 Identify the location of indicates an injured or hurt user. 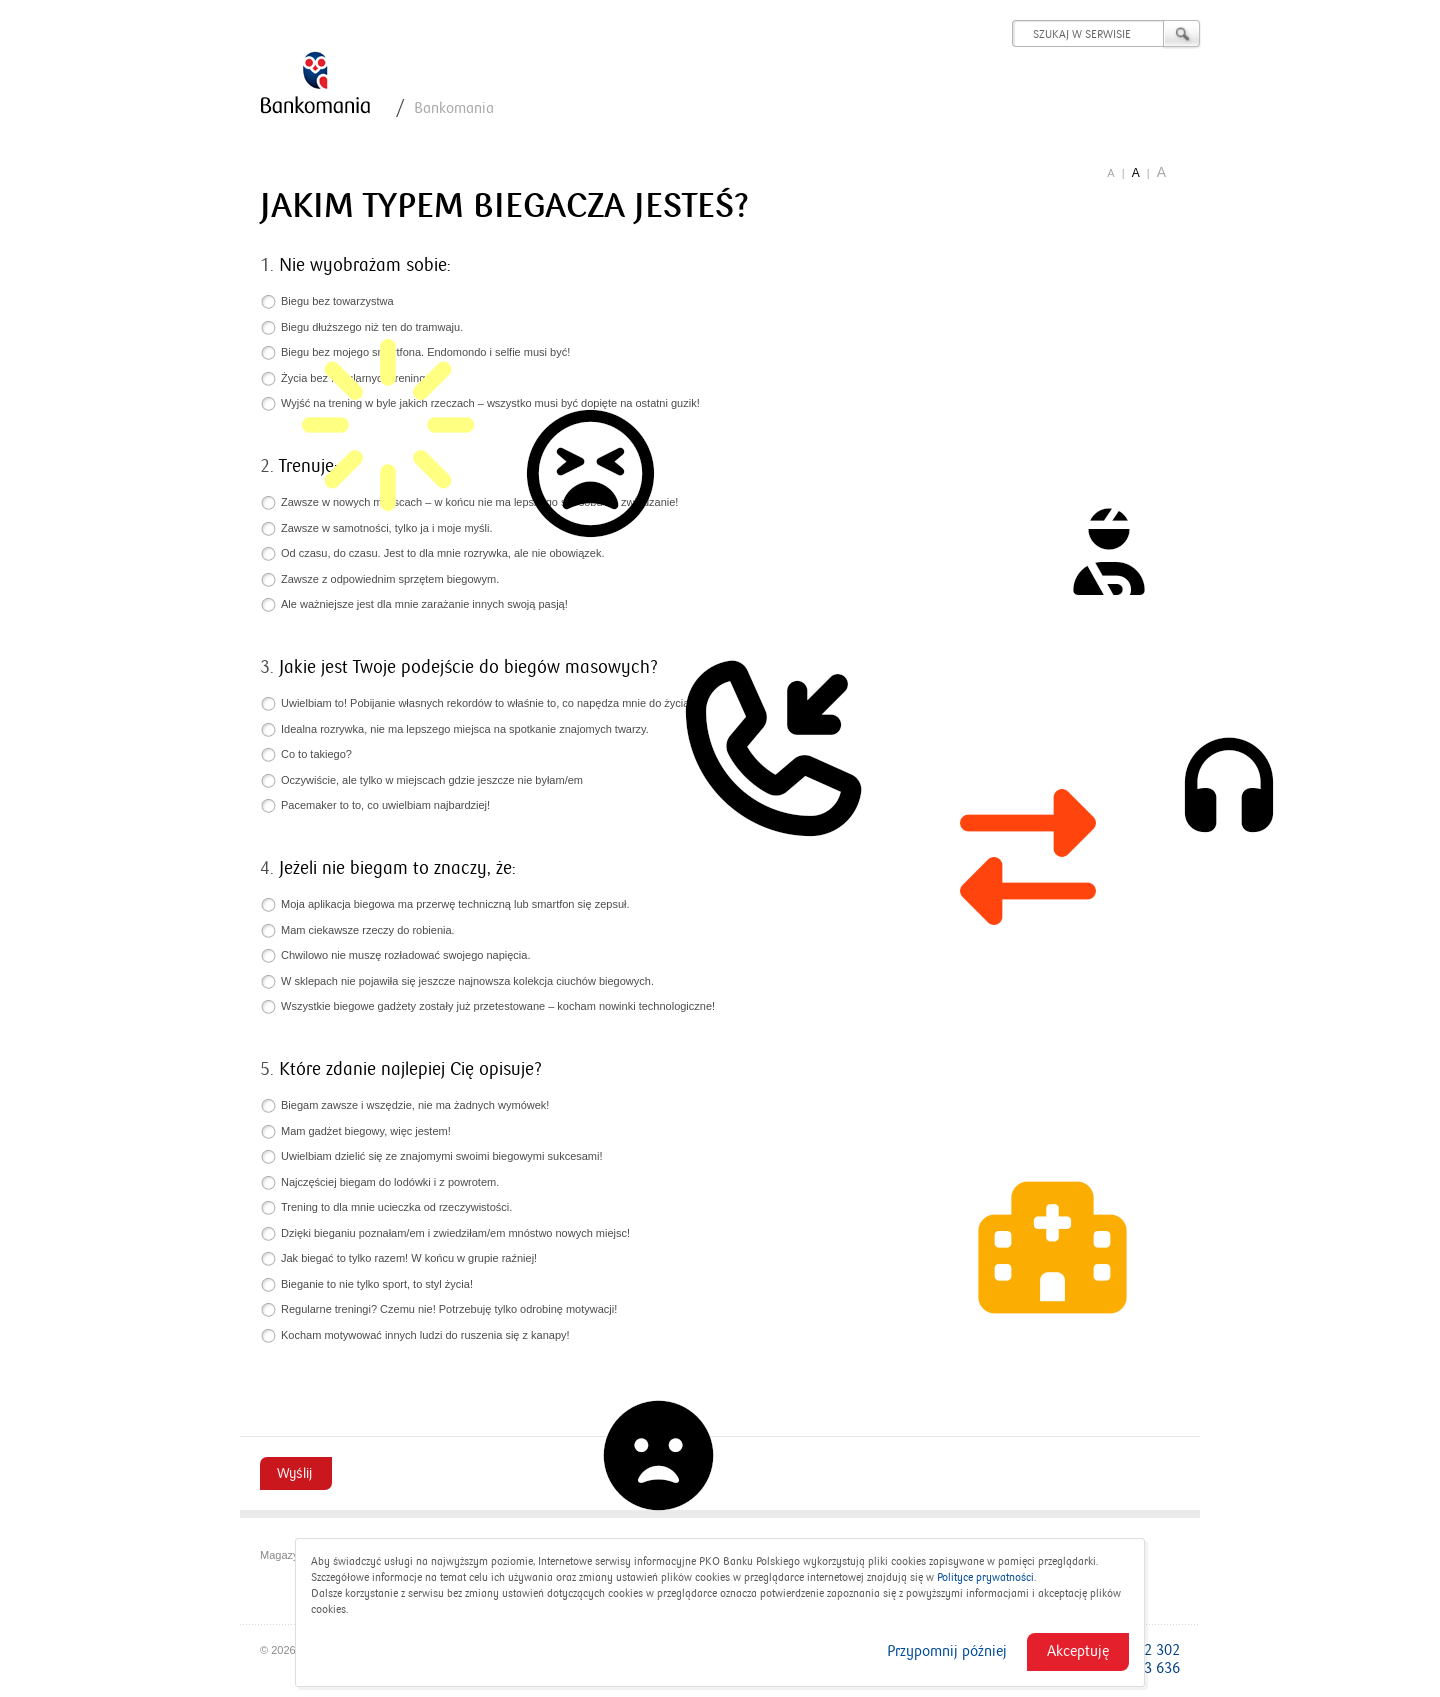
(1109, 551).